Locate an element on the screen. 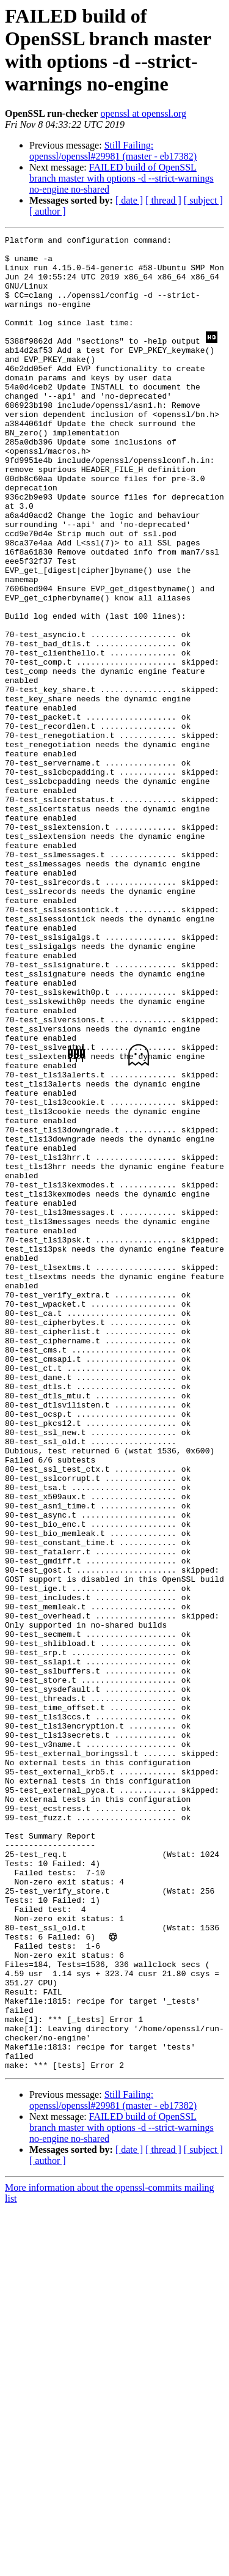 This screenshot has height=2576, width=229. configure audio or video input connections is located at coordinates (76, 1054).